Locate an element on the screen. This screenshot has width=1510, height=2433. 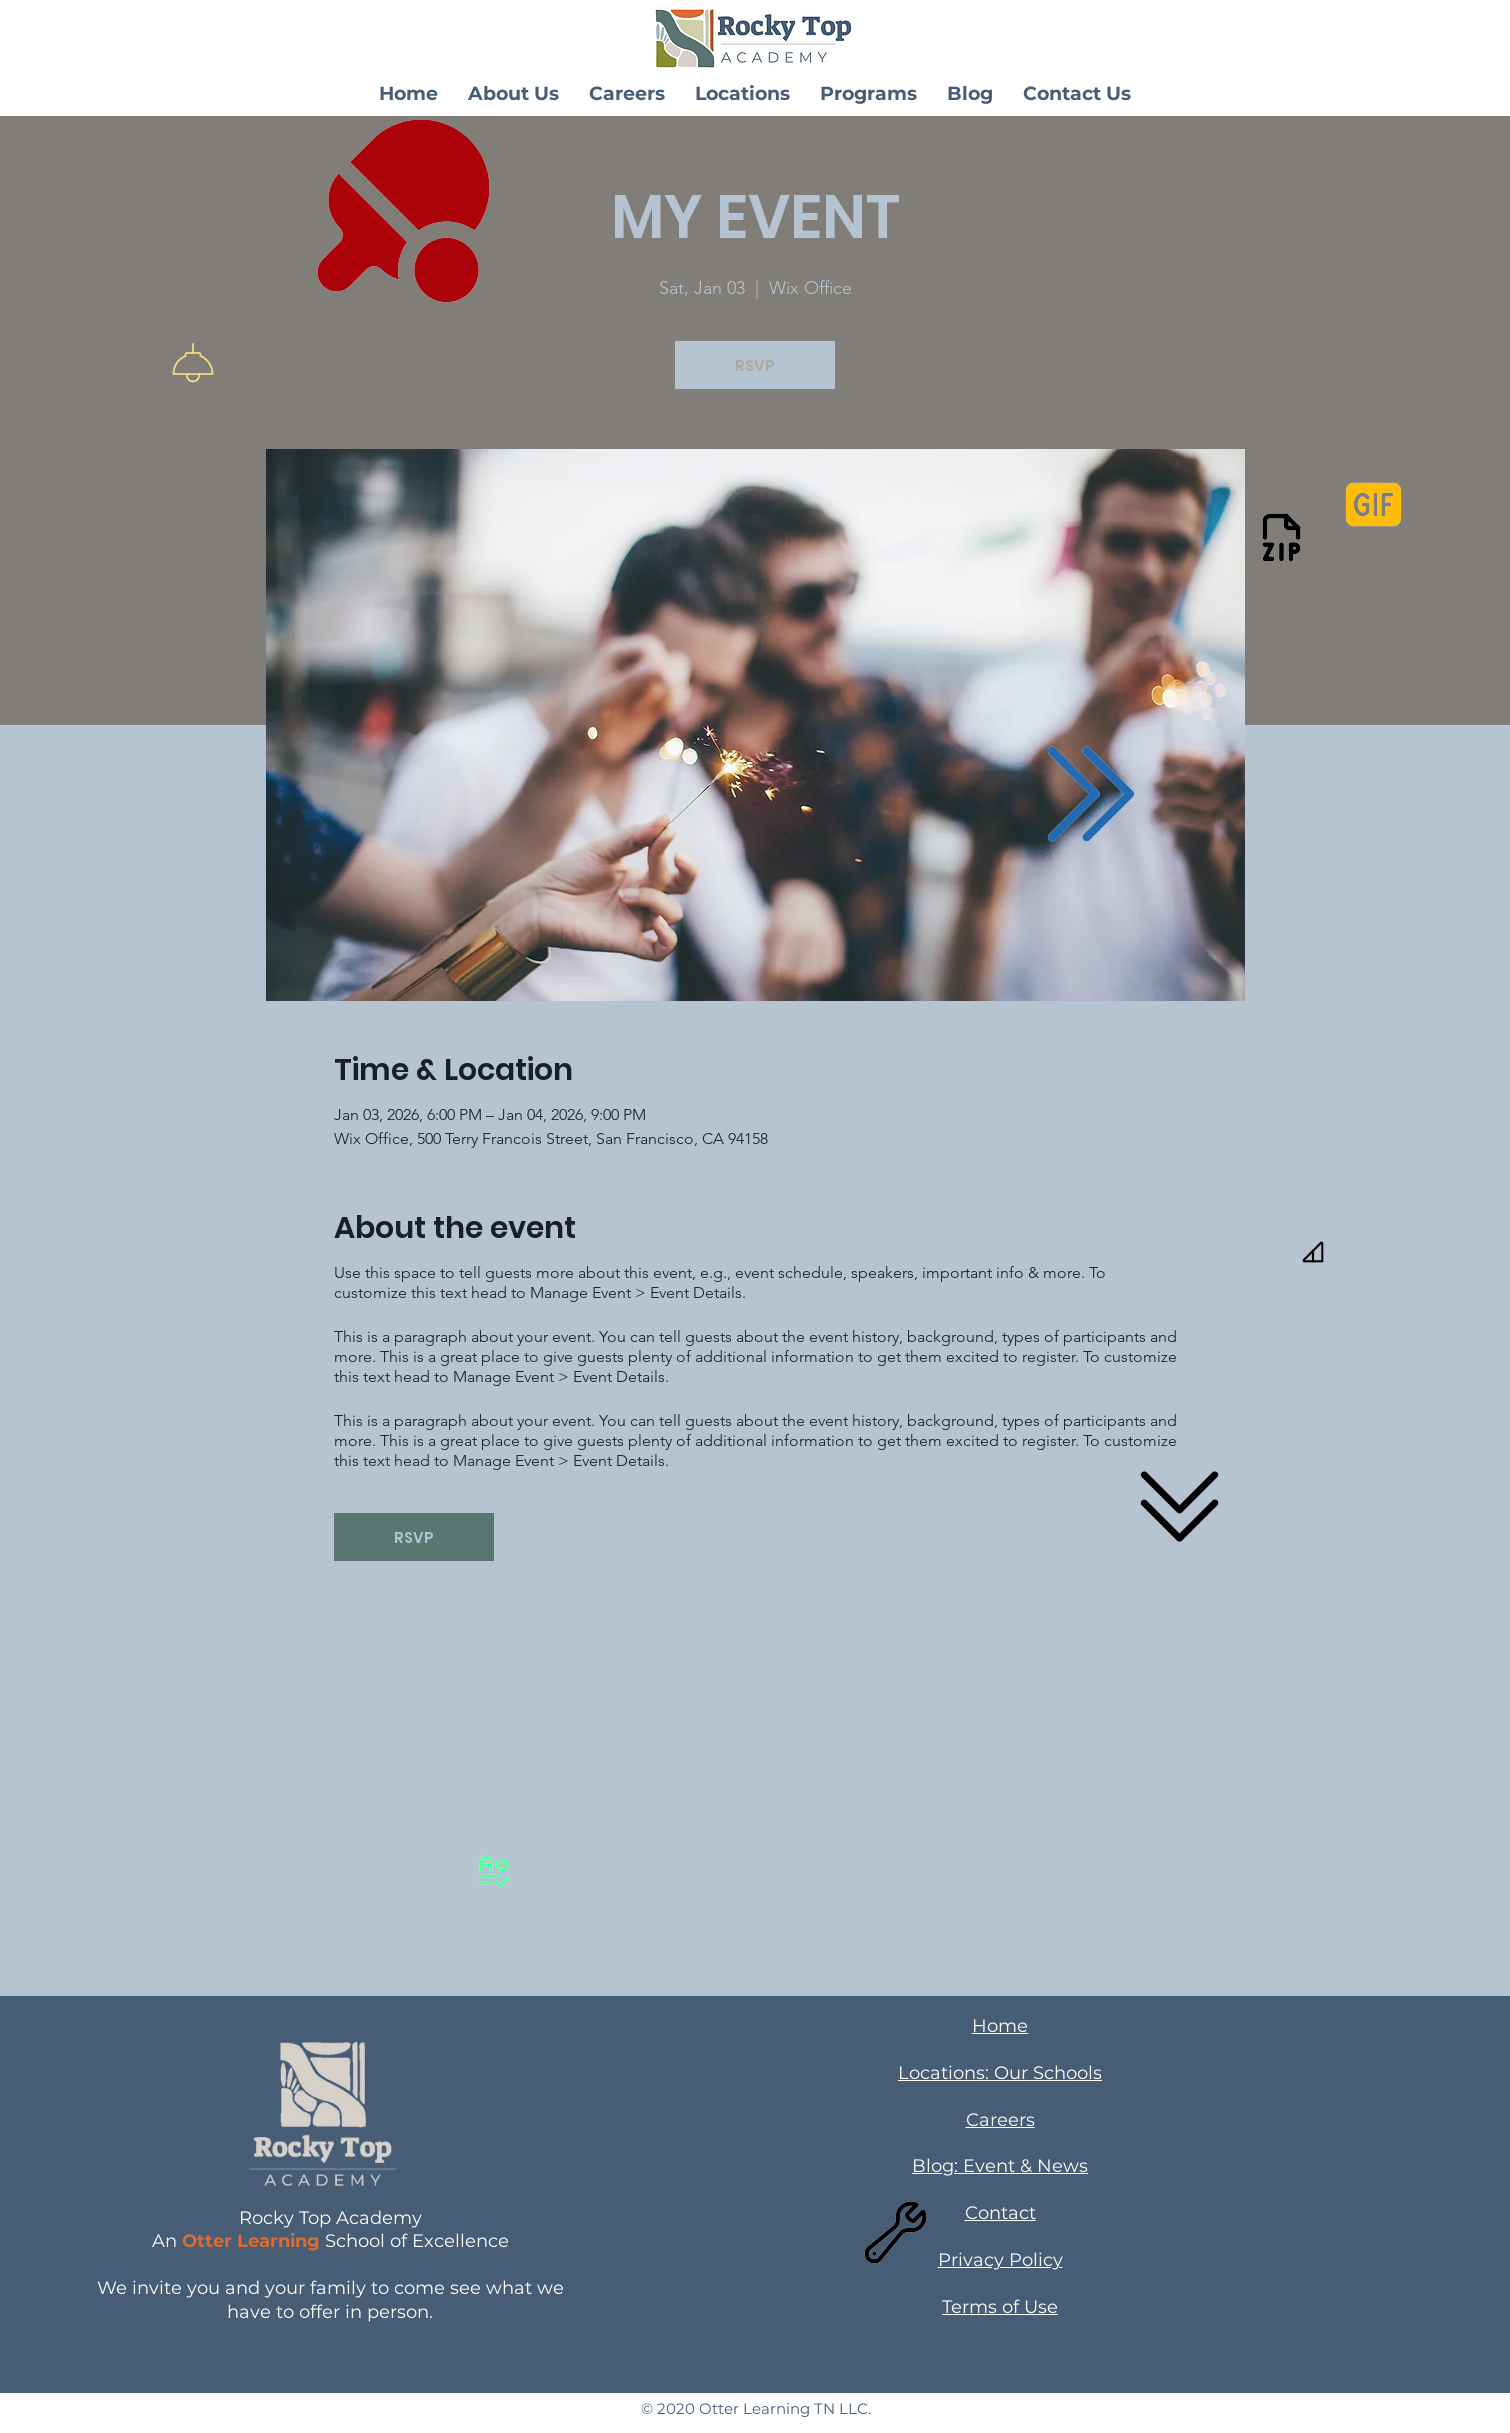
check spelling and grammar is located at coordinates (494, 1870).